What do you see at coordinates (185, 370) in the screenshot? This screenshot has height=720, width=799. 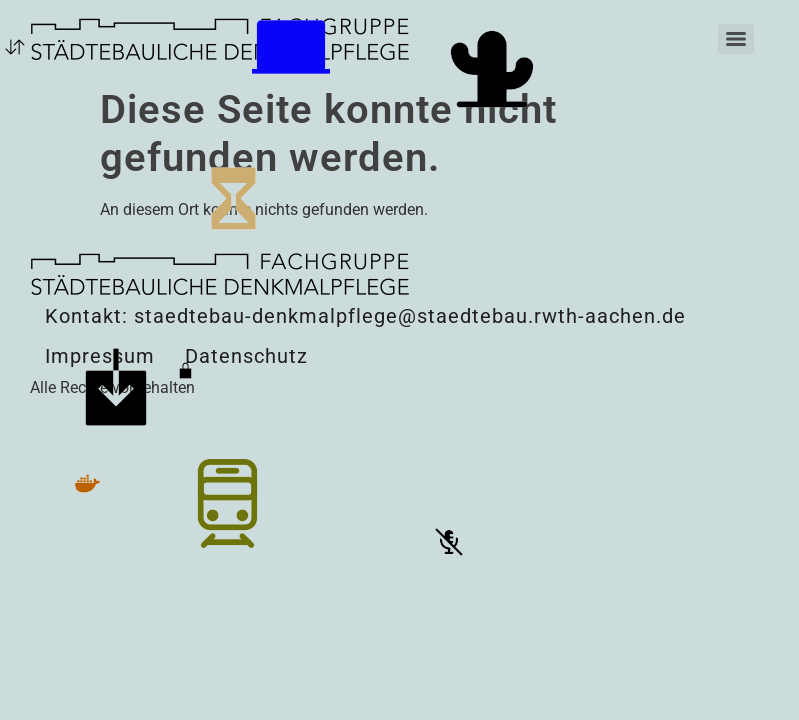 I see `indicates a locked or secured item` at bounding box center [185, 370].